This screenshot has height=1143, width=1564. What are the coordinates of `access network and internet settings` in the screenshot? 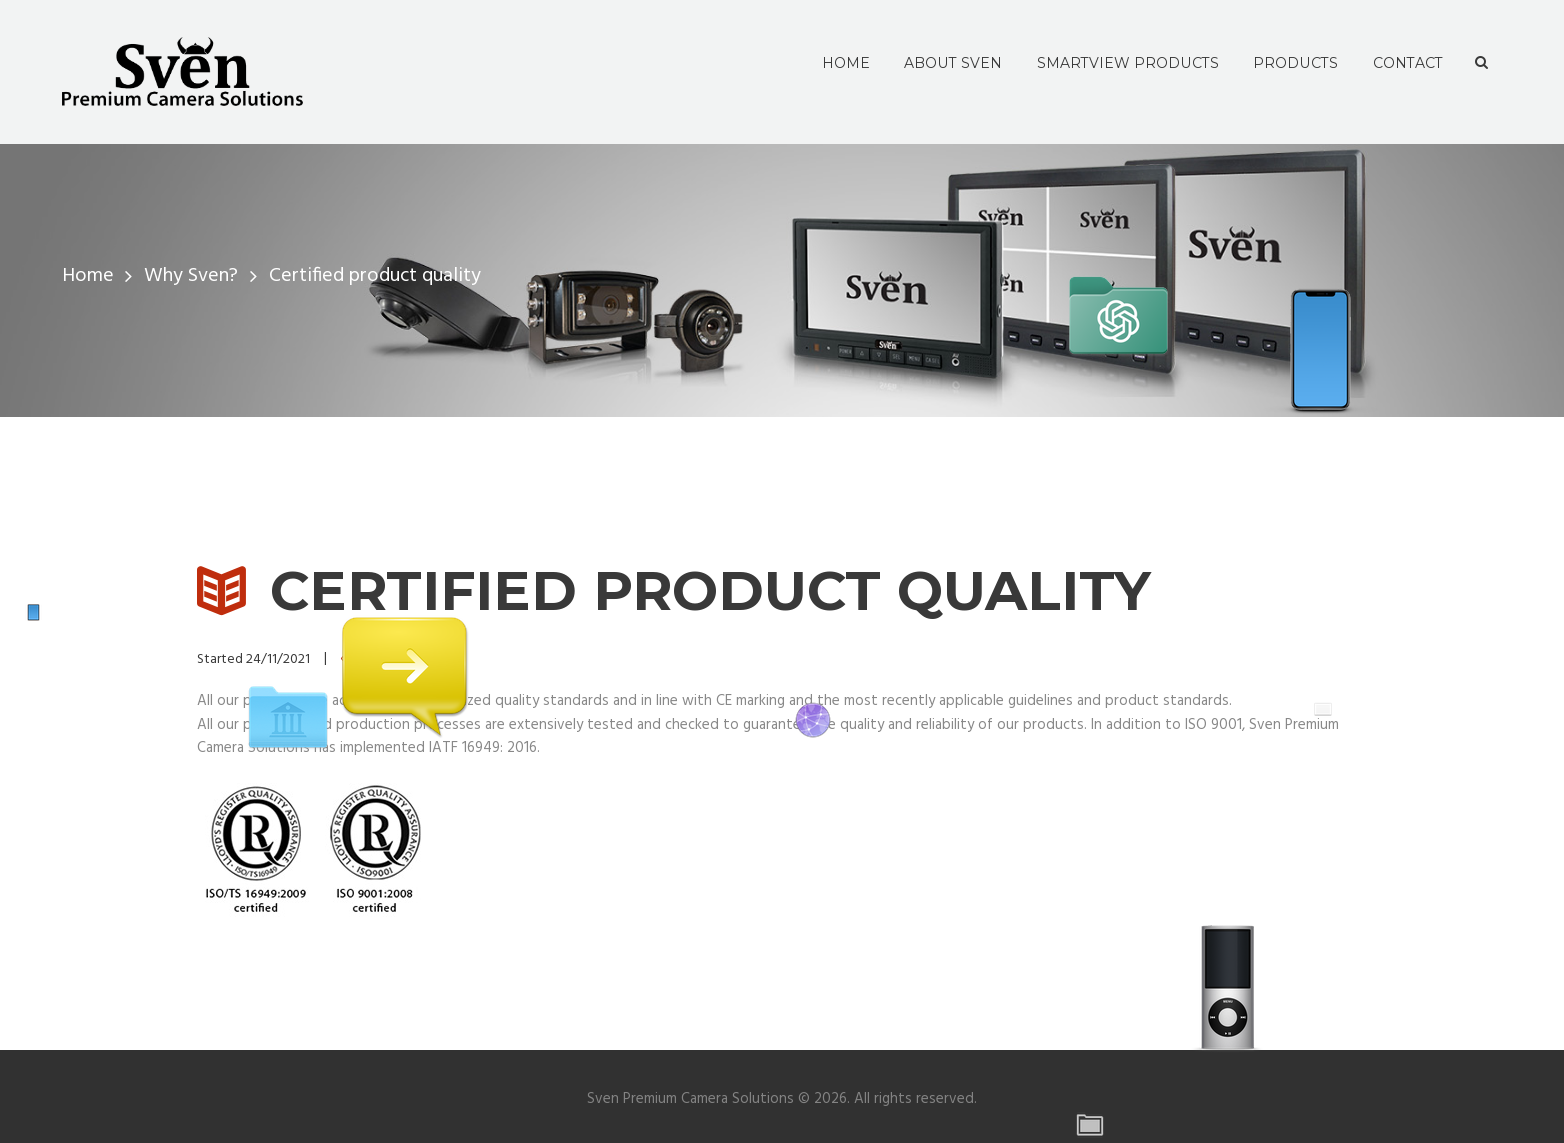 It's located at (813, 720).